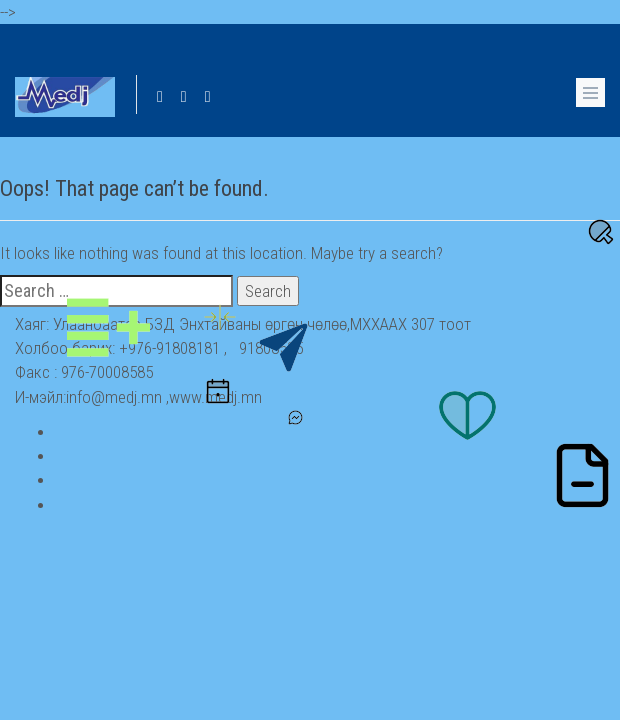  What do you see at coordinates (467, 413) in the screenshot?
I see `indicates partial like or favorite status` at bounding box center [467, 413].